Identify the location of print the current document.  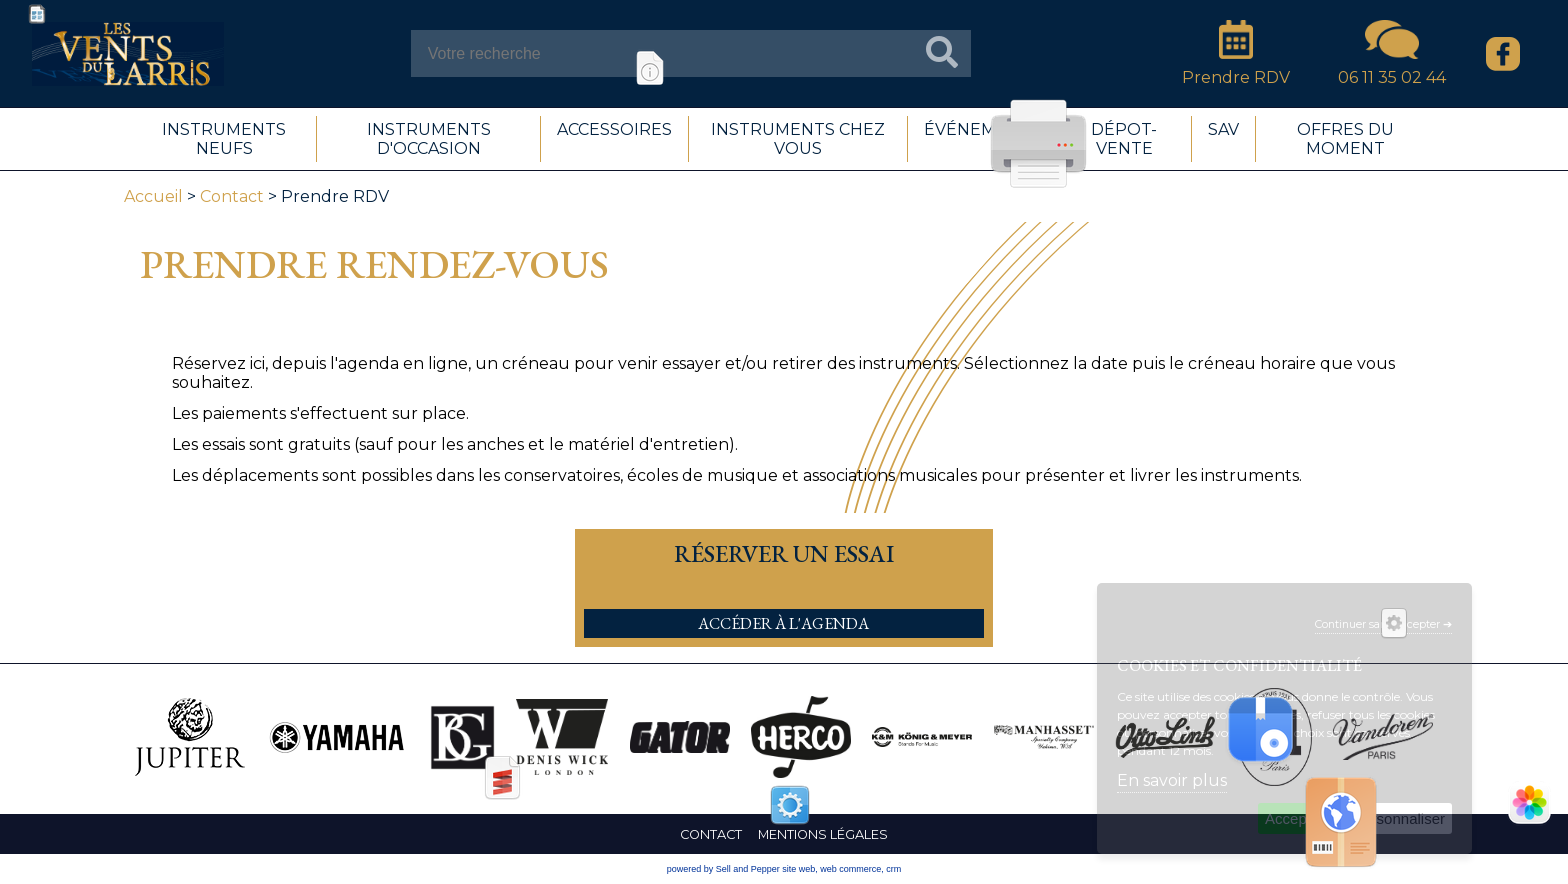
(1038, 143).